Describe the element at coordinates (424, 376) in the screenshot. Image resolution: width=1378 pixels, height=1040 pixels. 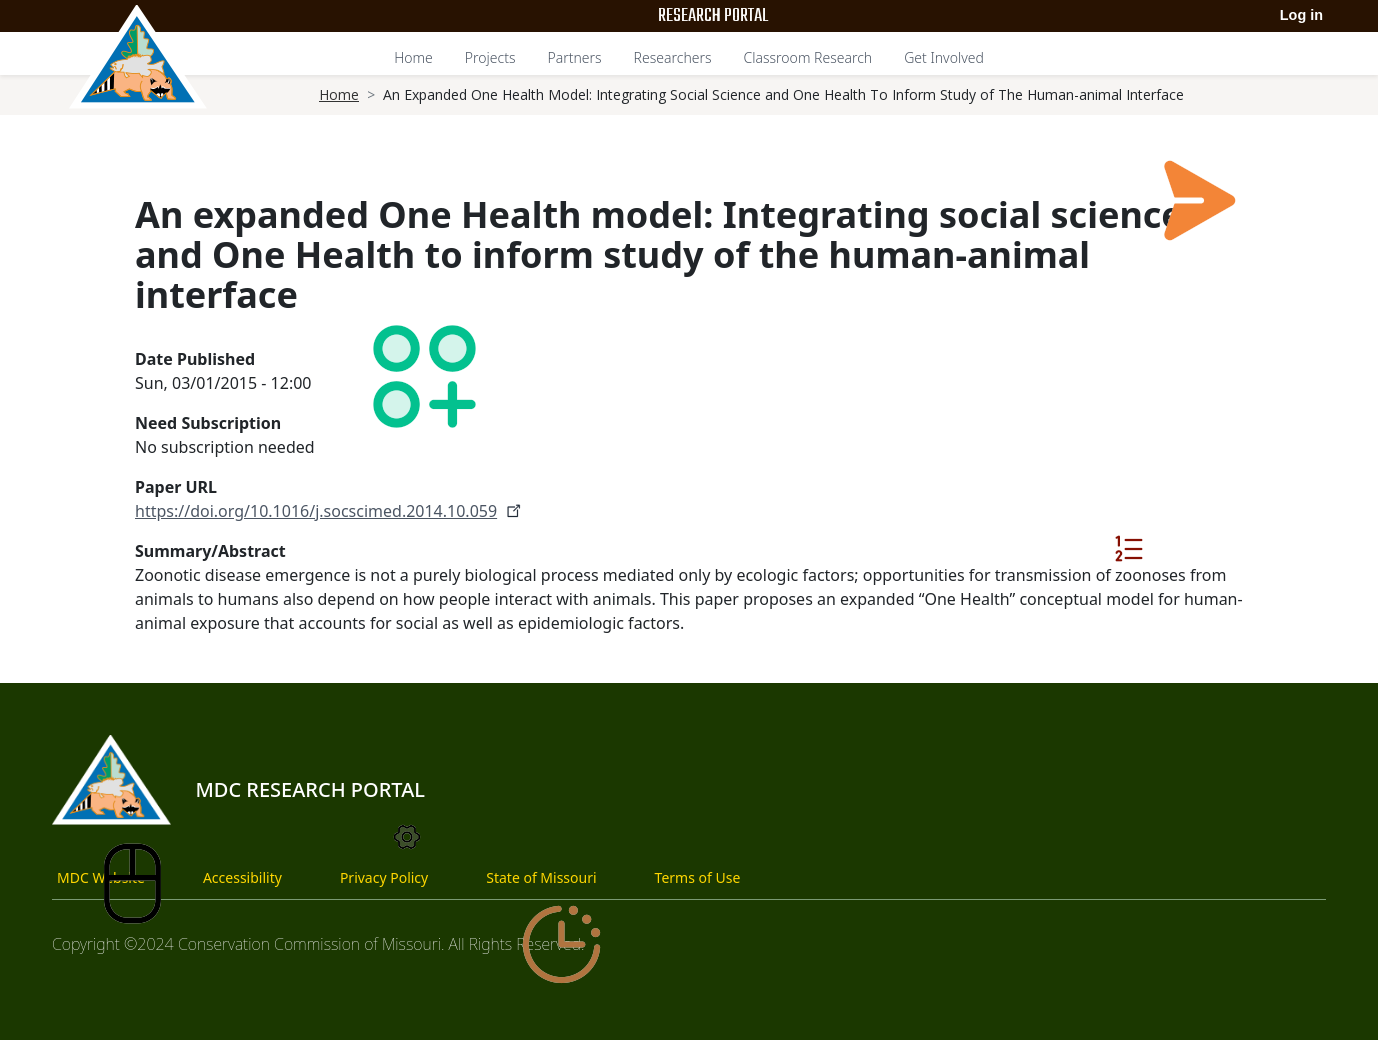
I see `add a new item to a collection` at that location.